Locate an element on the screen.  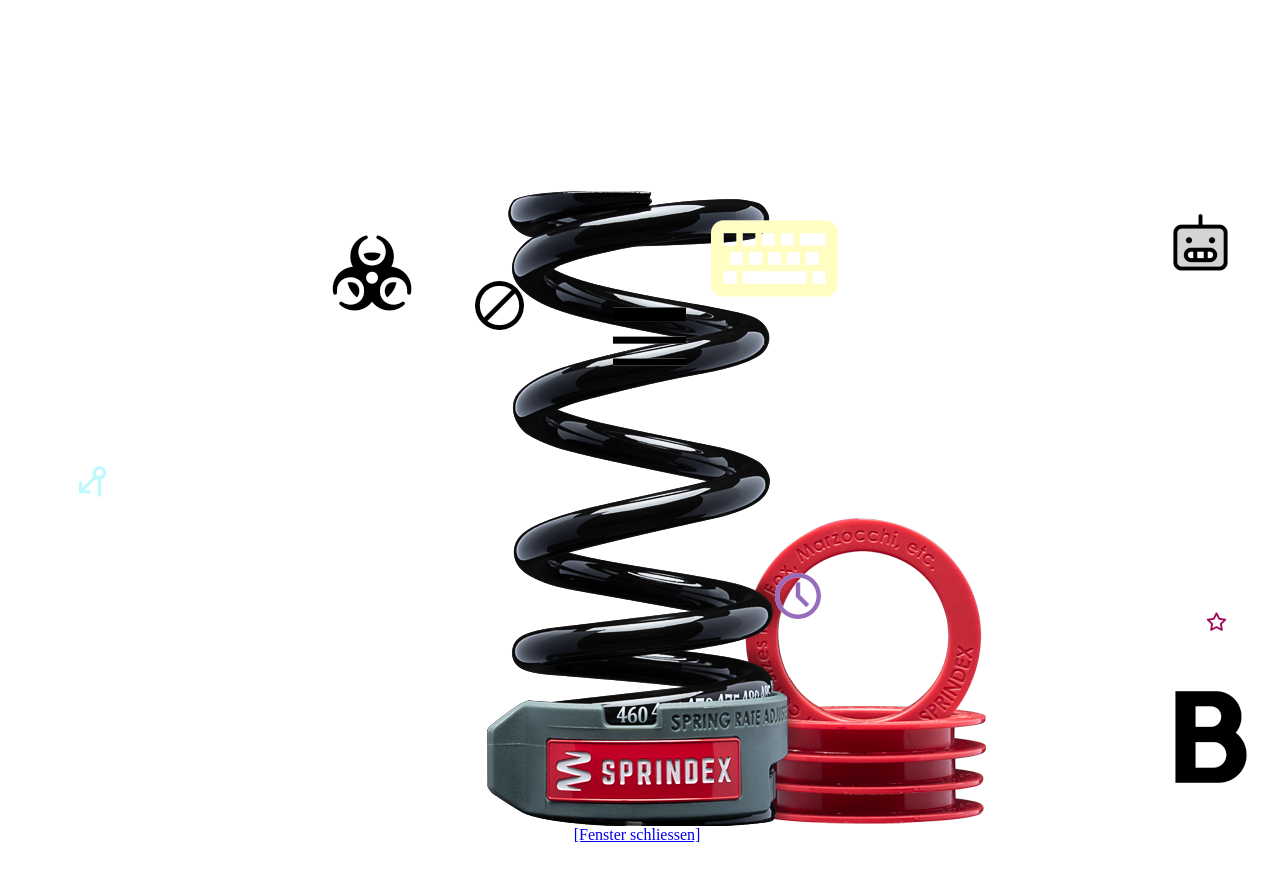
take the first left exit at the roundabout is located at coordinates (92, 481).